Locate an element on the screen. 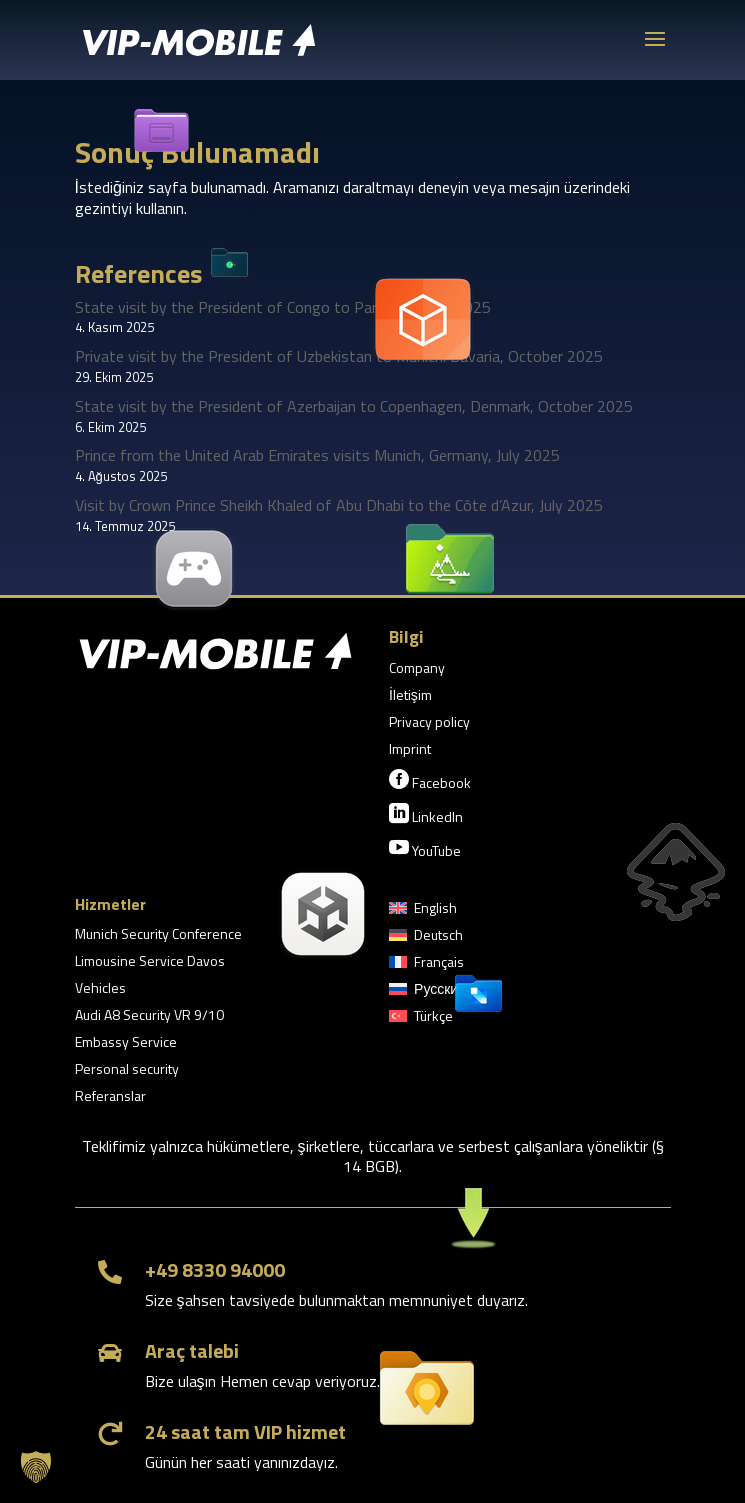 This screenshot has width=745, height=1503. open microsoft dynamics 365 field service folder is located at coordinates (426, 1390).